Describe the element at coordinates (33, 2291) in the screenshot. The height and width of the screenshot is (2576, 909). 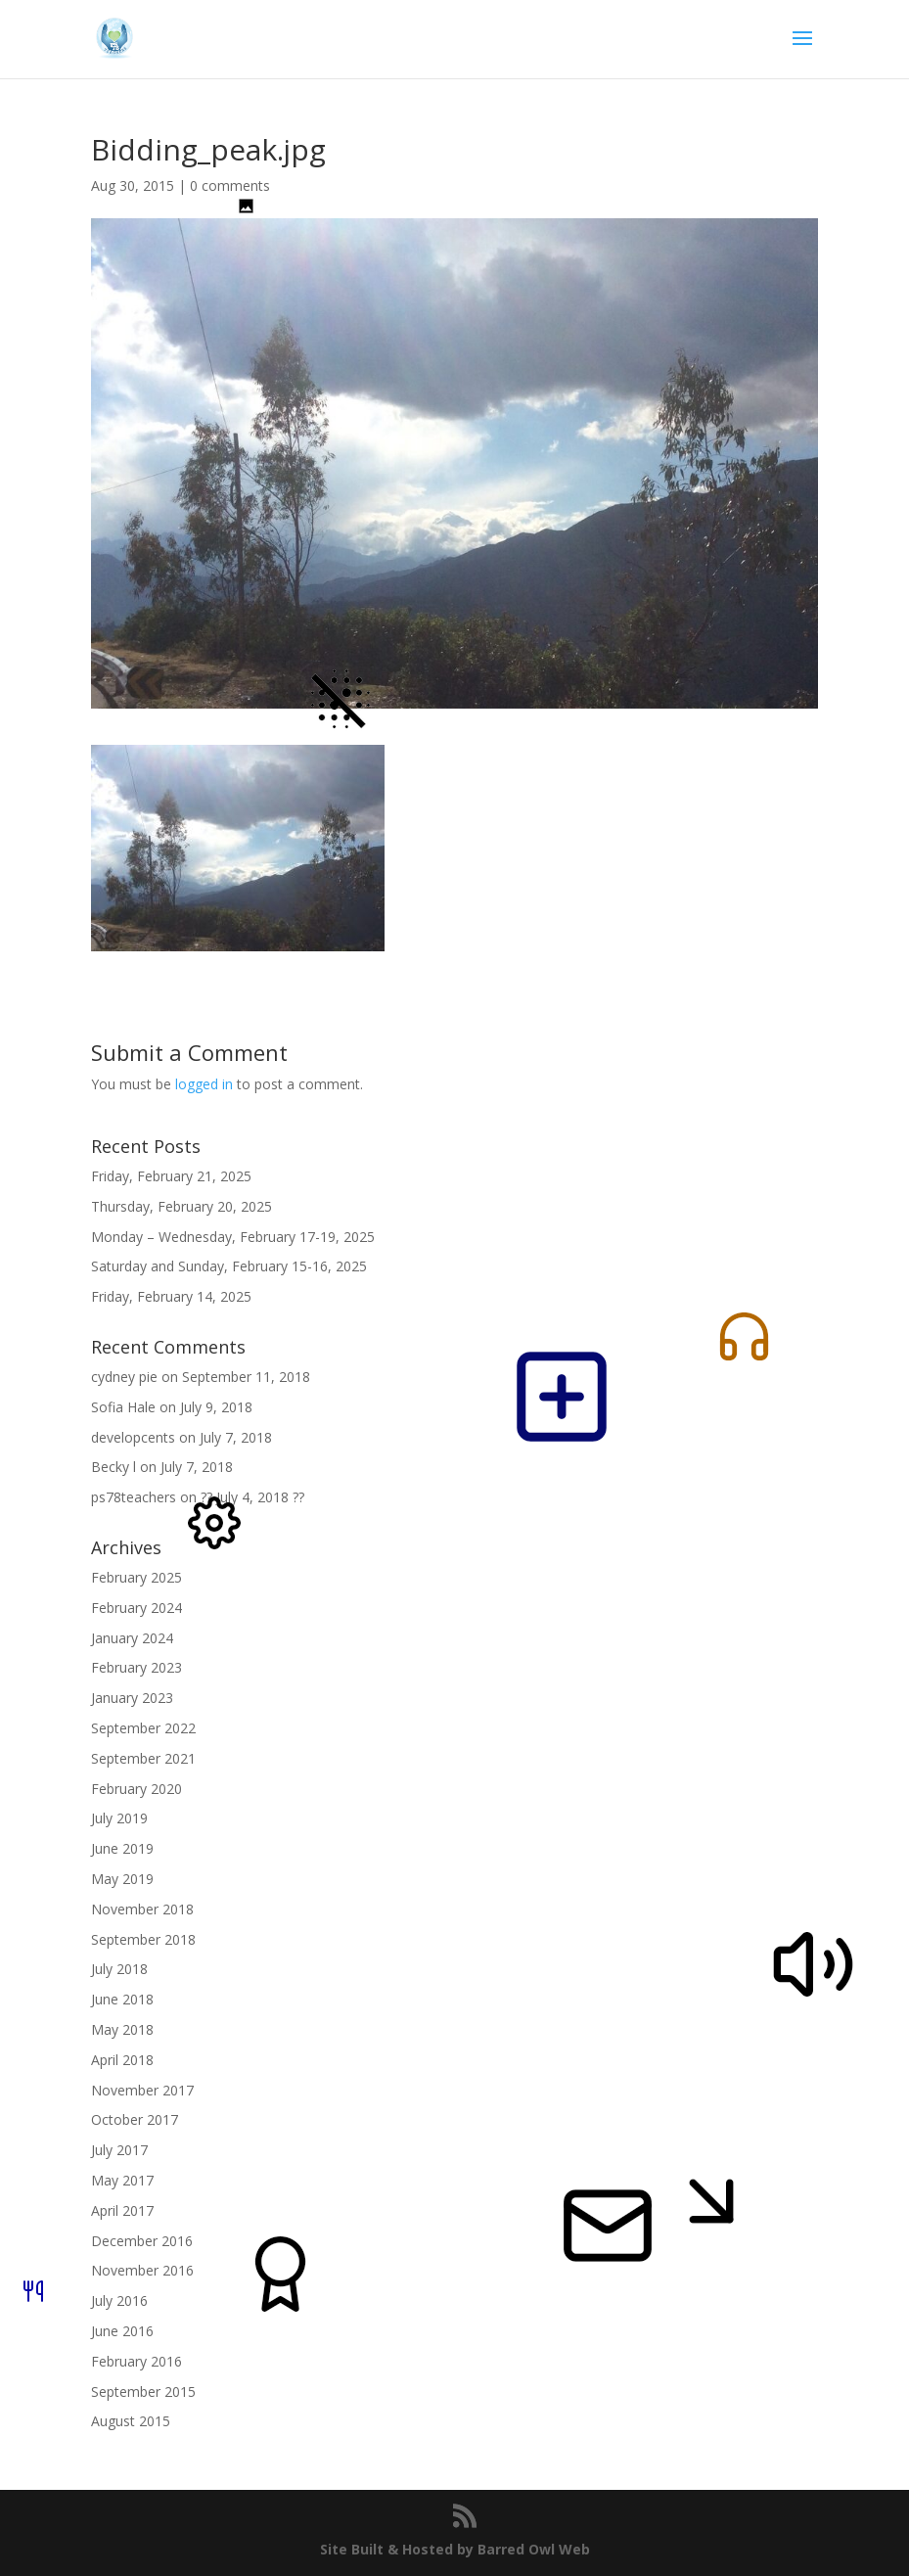
I see `browse restaurants or dining options` at that location.